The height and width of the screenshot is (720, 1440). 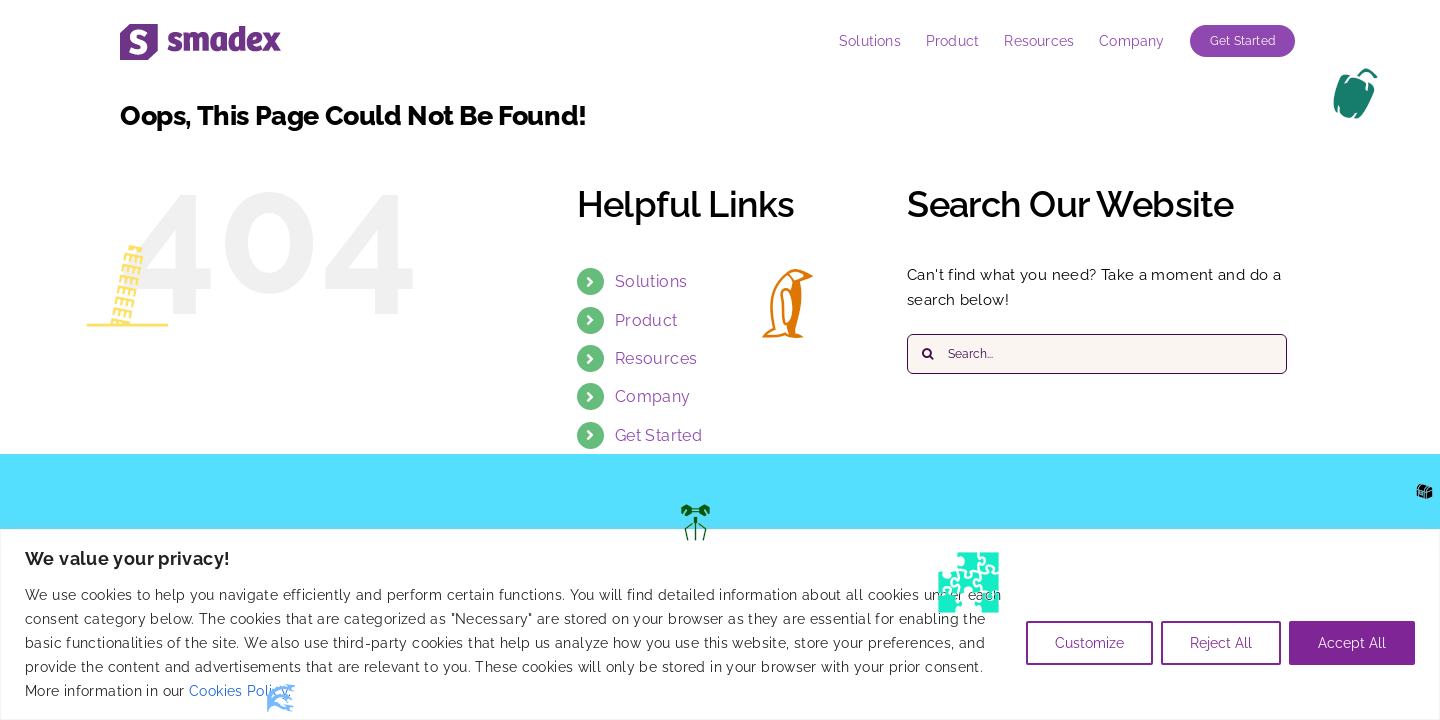 What do you see at coordinates (1355, 93) in the screenshot?
I see `select bell pepper ingredient in a cooking game` at bounding box center [1355, 93].